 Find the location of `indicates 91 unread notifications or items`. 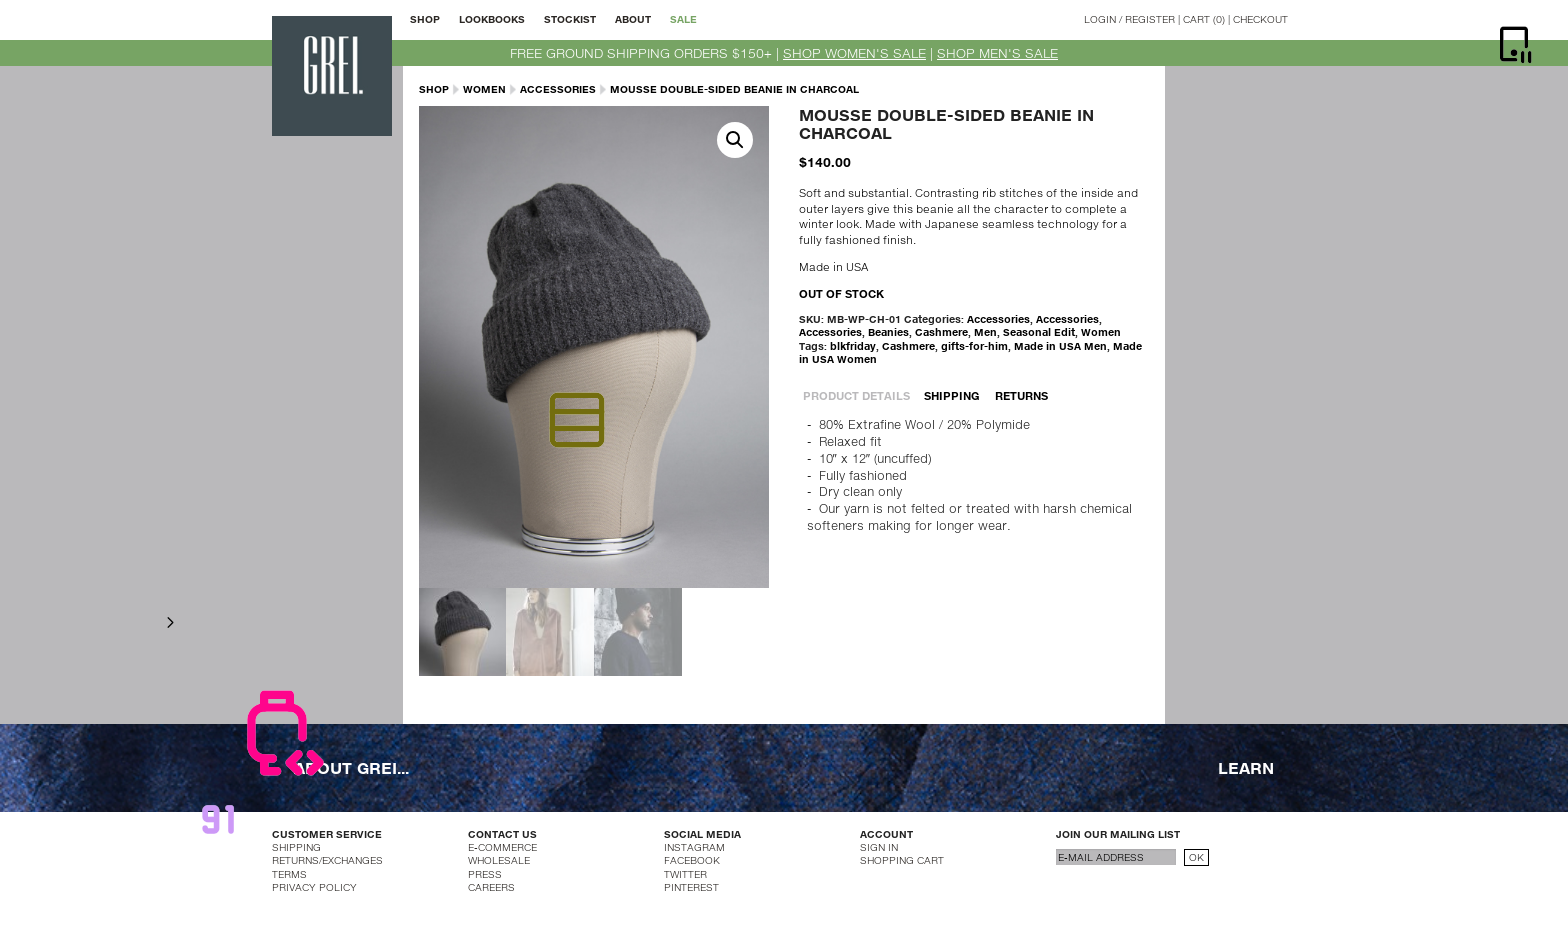

indicates 91 unread notifications or items is located at coordinates (219, 819).